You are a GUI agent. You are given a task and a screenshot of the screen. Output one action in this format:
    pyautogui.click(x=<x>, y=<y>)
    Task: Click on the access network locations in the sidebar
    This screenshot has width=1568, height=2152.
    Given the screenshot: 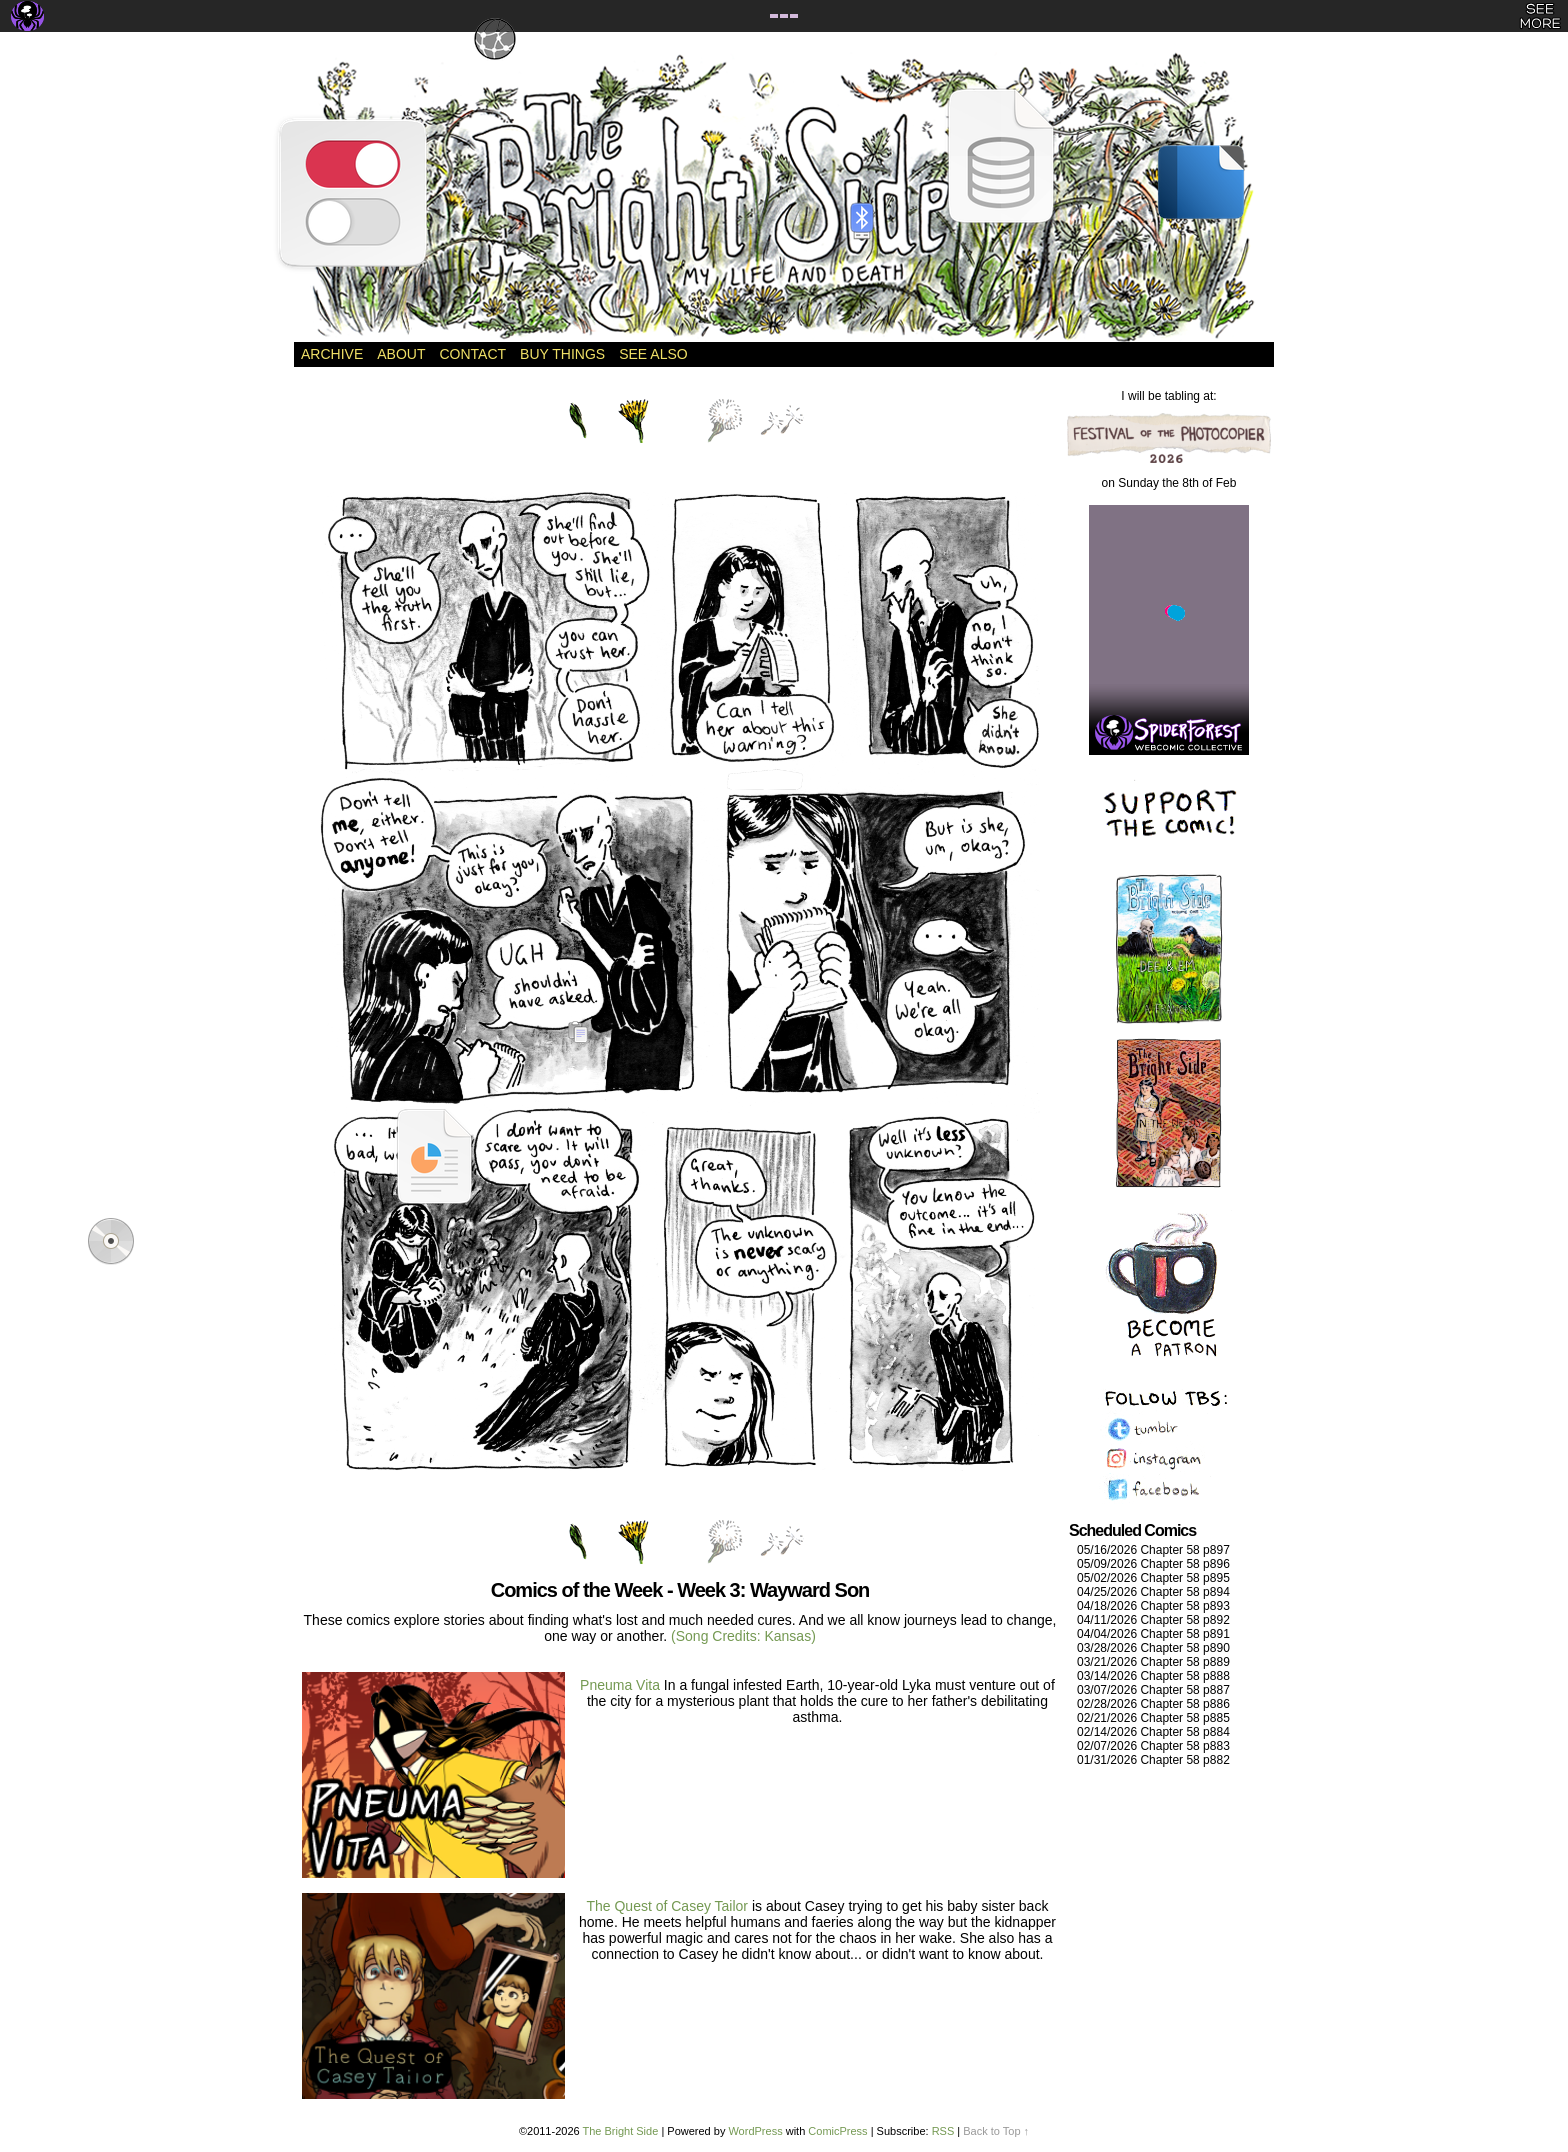 What is the action you would take?
    pyautogui.click(x=495, y=39)
    